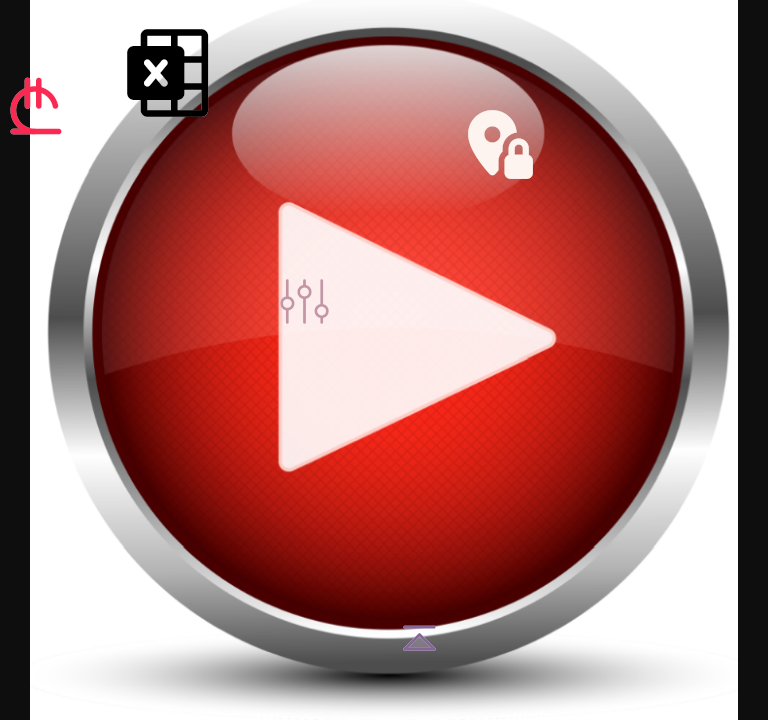 The height and width of the screenshot is (720, 768). What do you see at coordinates (304, 301) in the screenshot?
I see `adjust settings or preferences` at bounding box center [304, 301].